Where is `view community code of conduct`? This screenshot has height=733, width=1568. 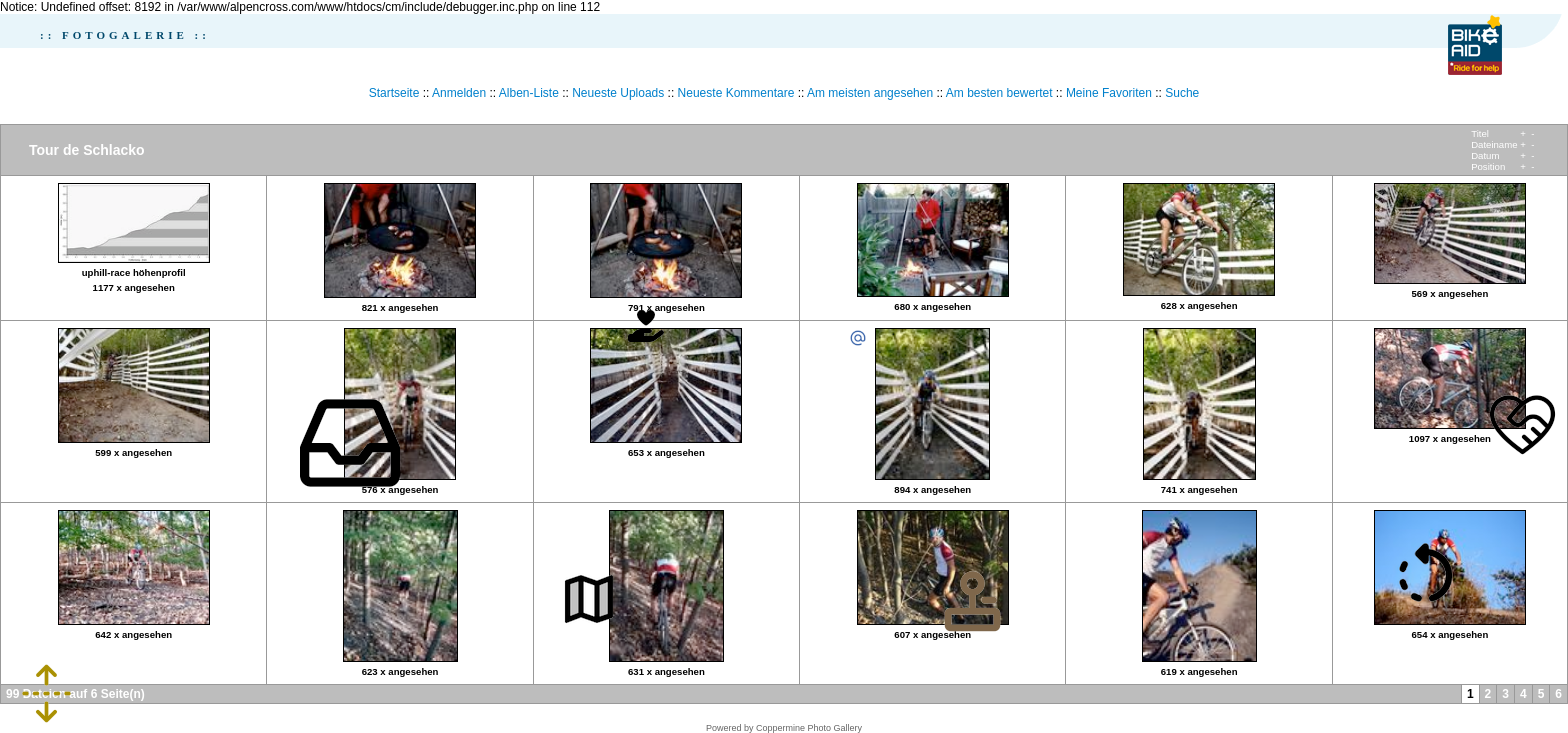 view community code of conduct is located at coordinates (1522, 423).